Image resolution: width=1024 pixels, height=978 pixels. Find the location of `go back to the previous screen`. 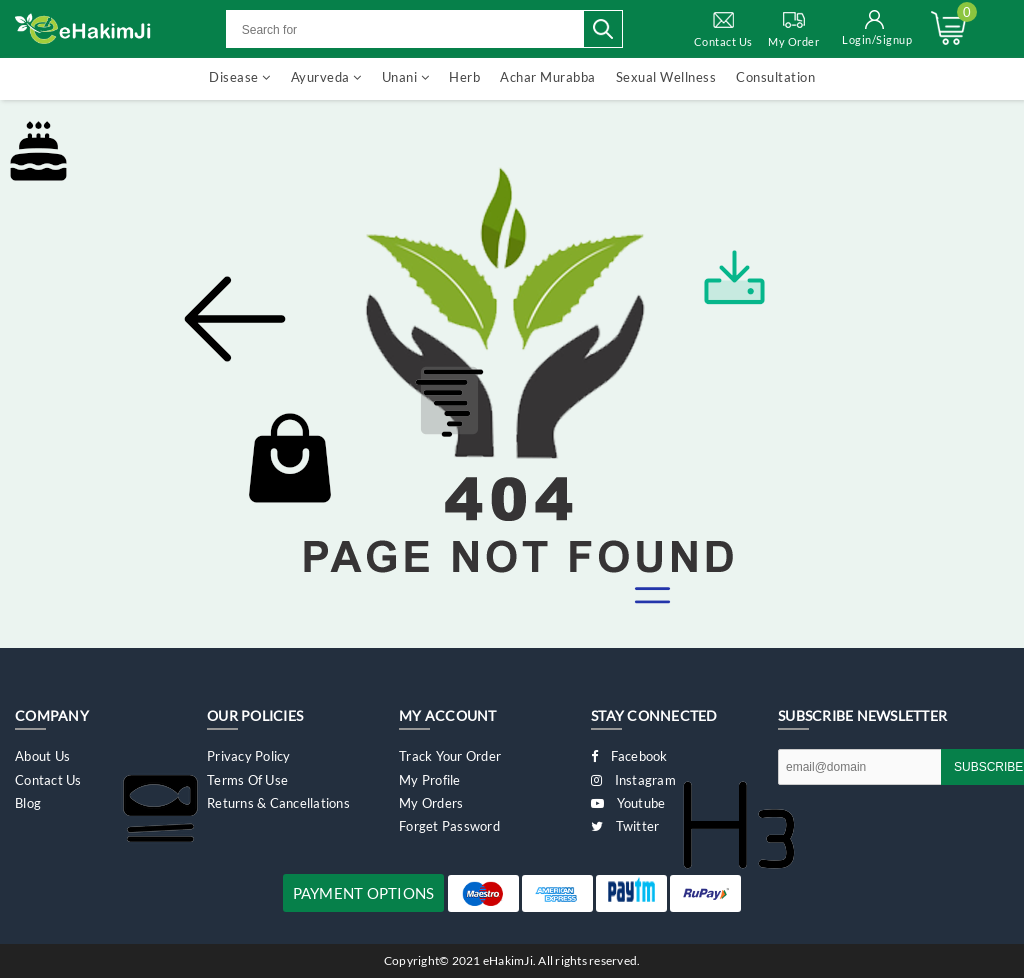

go back to the previous screen is located at coordinates (235, 319).